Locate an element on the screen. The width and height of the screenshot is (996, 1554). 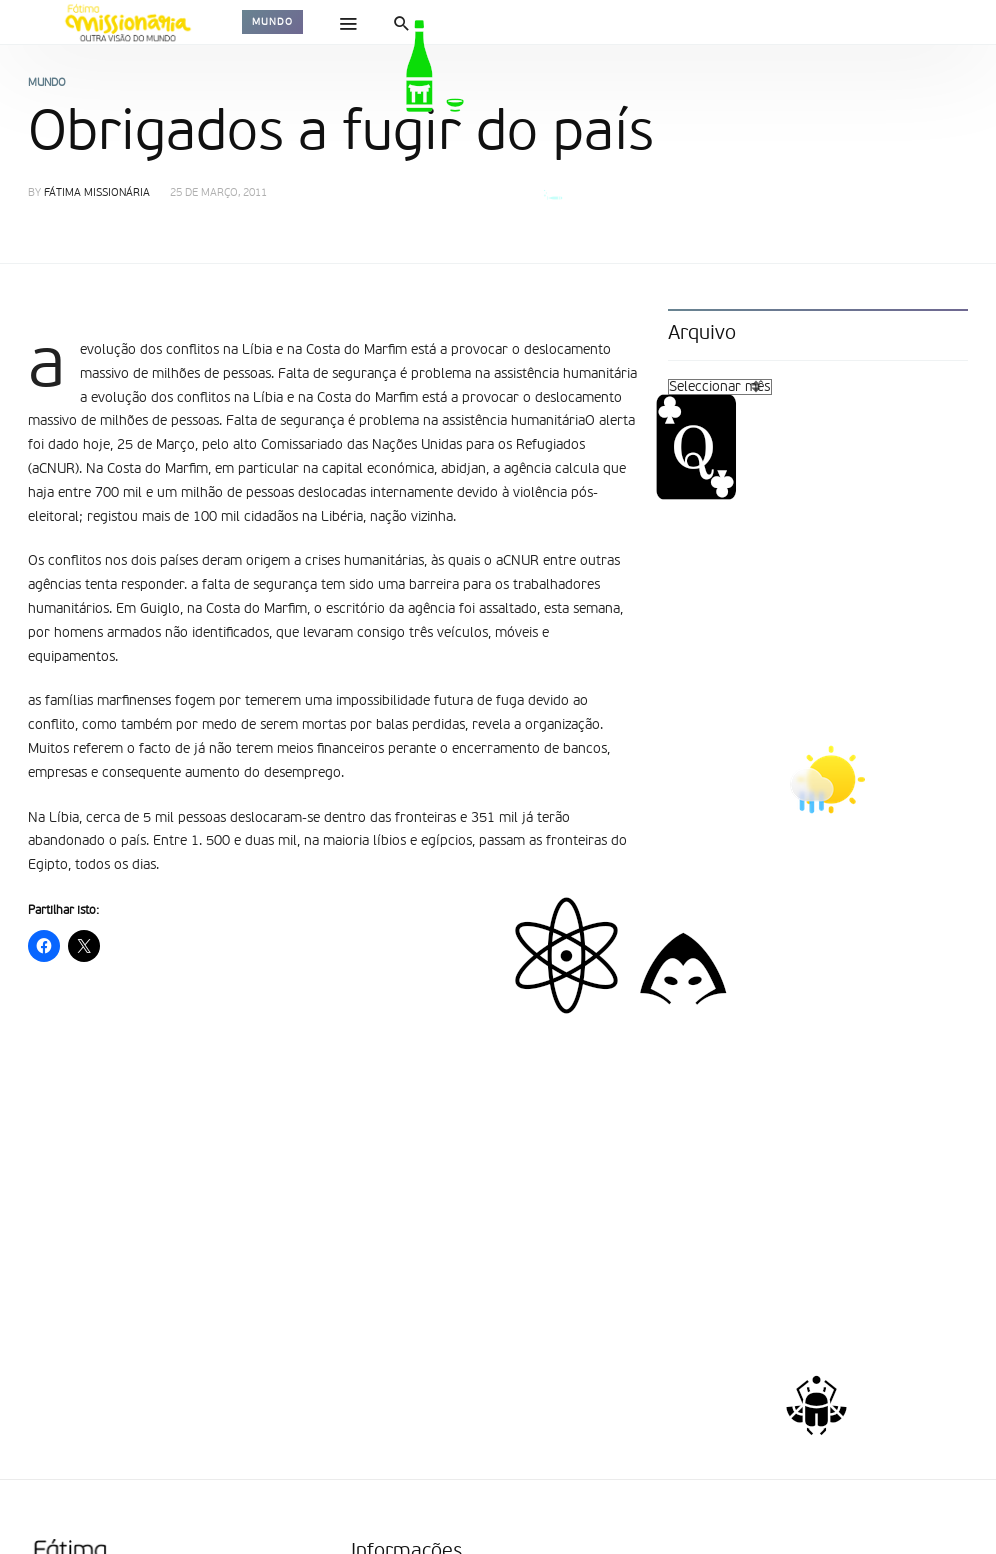
launch torpedo attack in naval combat game is located at coordinates (553, 198).